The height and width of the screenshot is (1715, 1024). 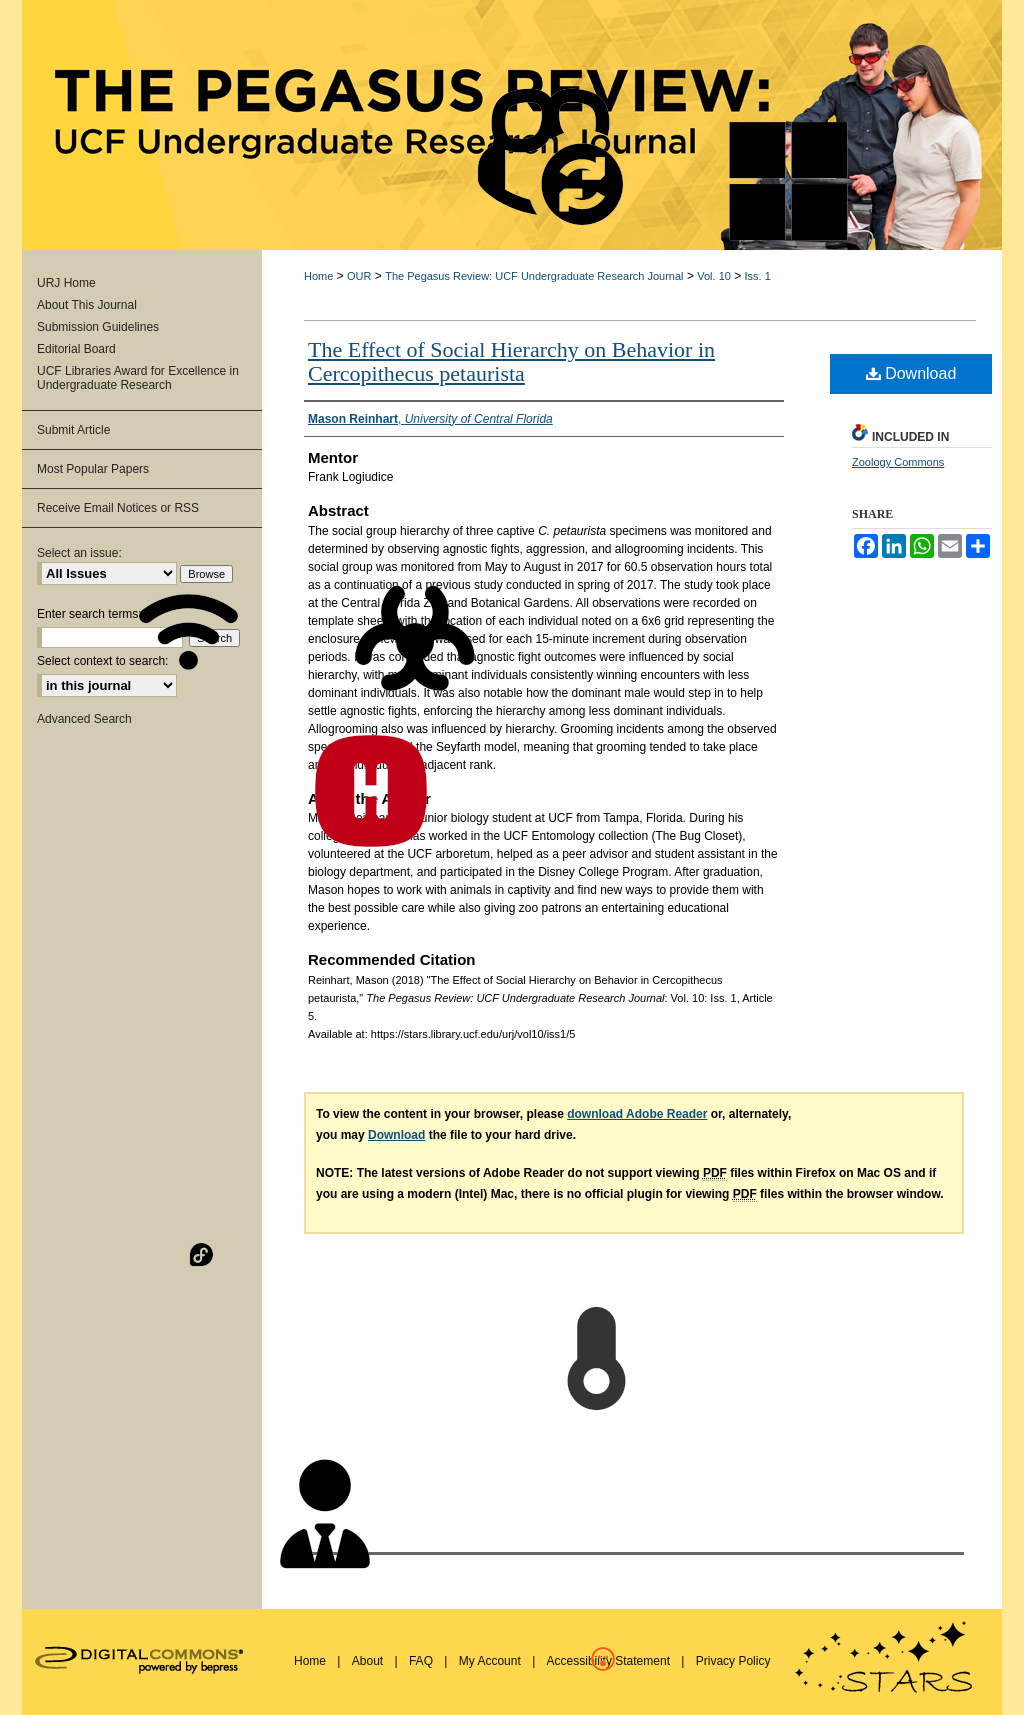 What do you see at coordinates (550, 152) in the screenshot?
I see `copilot is processing your request` at bounding box center [550, 152].